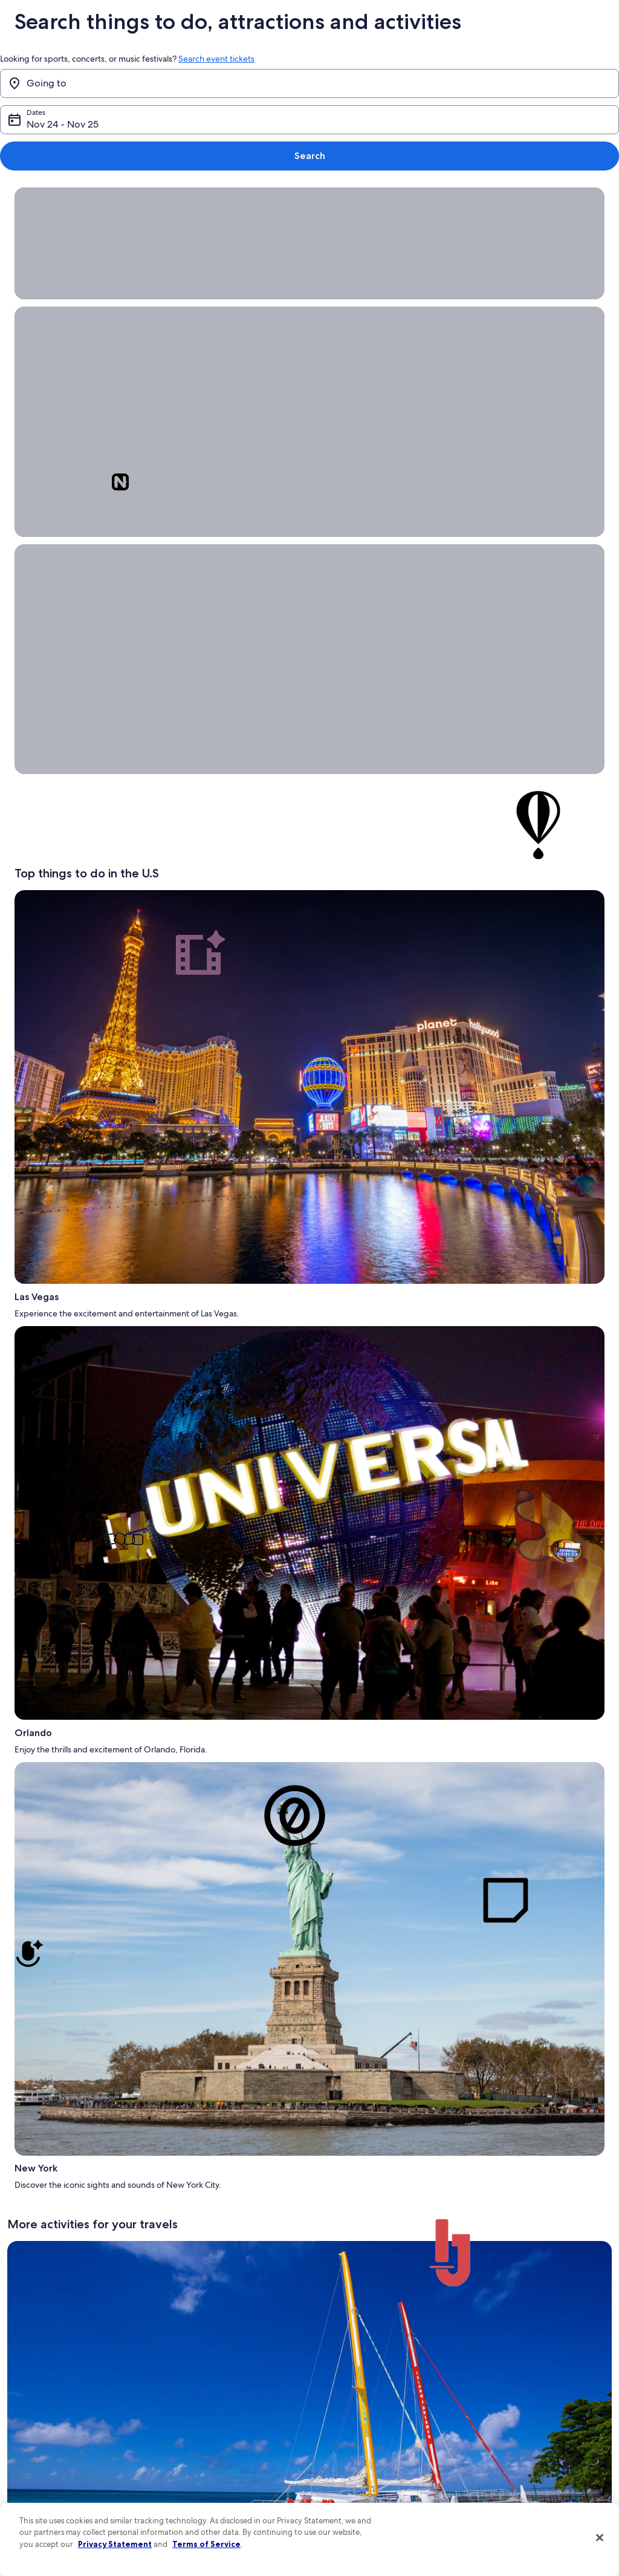  Describe the element at coordinates (198, 955) in the screenshot. I see `generate video content using AI` at that location.